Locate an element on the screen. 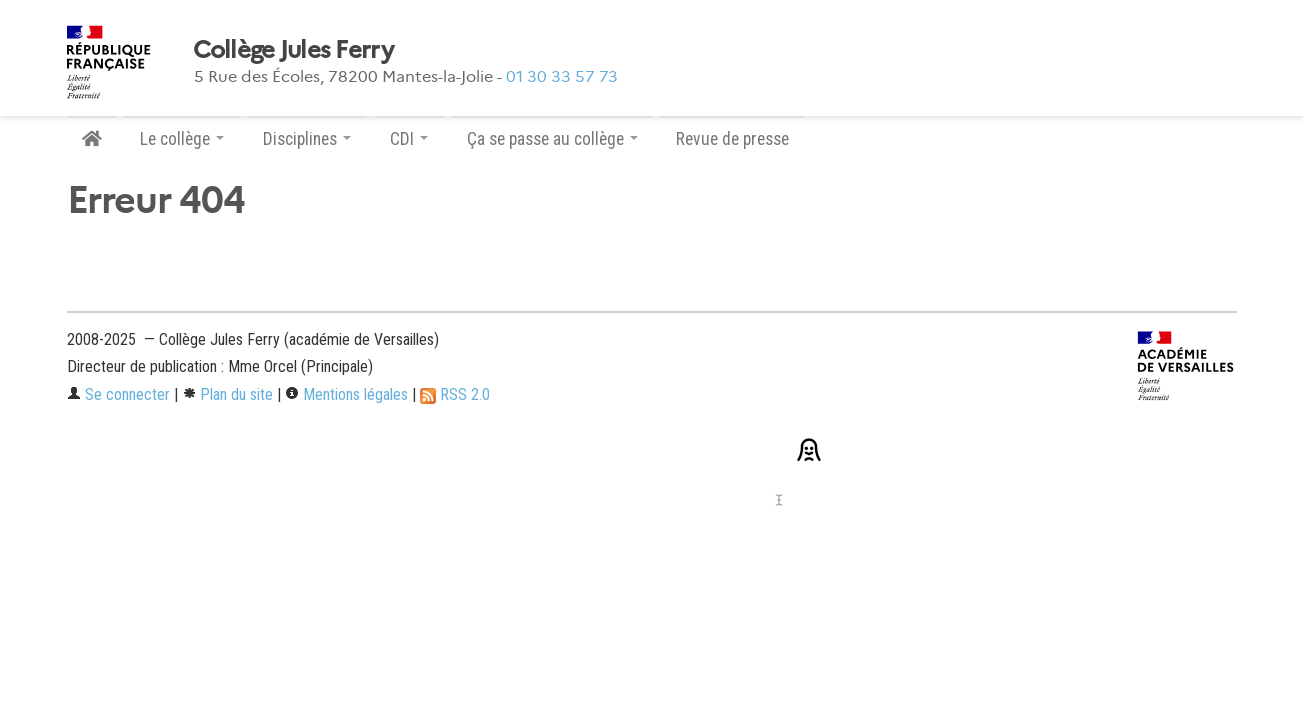 The image size is (1303, 720). indicates linux operating system compatibility is located at coordinates (809, 451).